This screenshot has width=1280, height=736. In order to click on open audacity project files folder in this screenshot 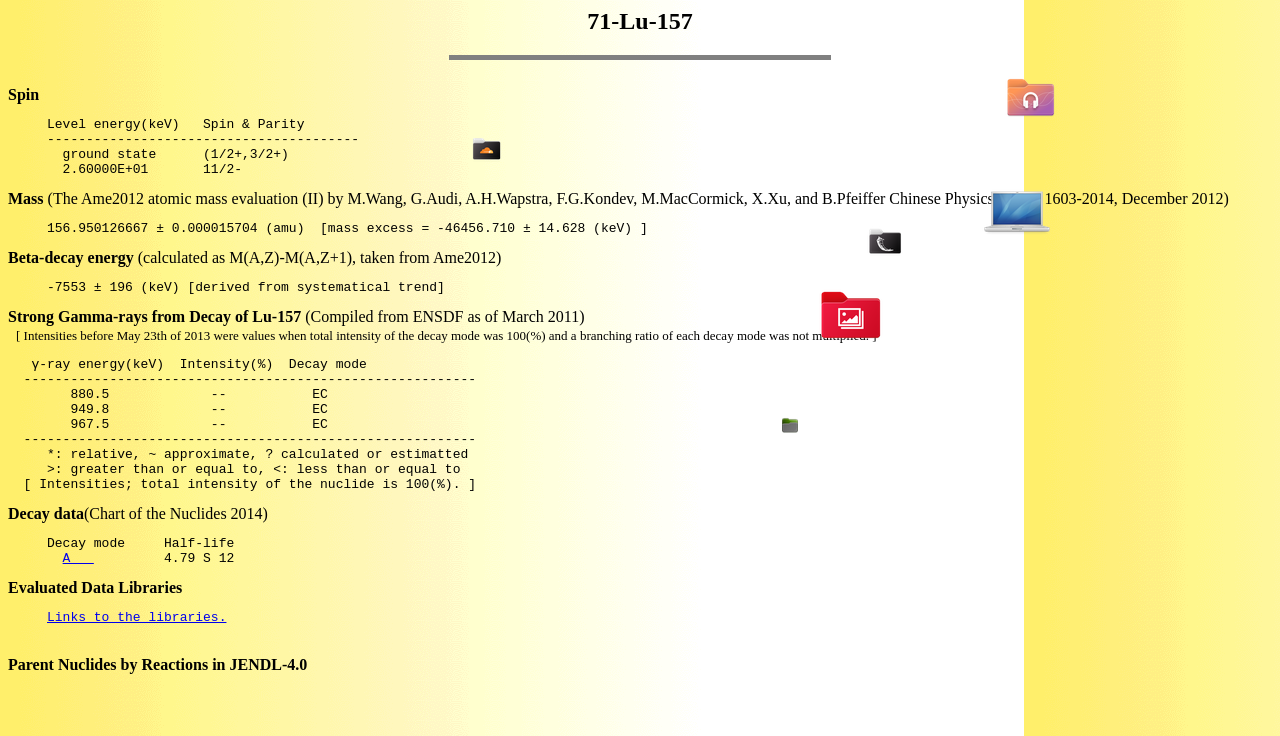, I will do `click(1030, 98)`.